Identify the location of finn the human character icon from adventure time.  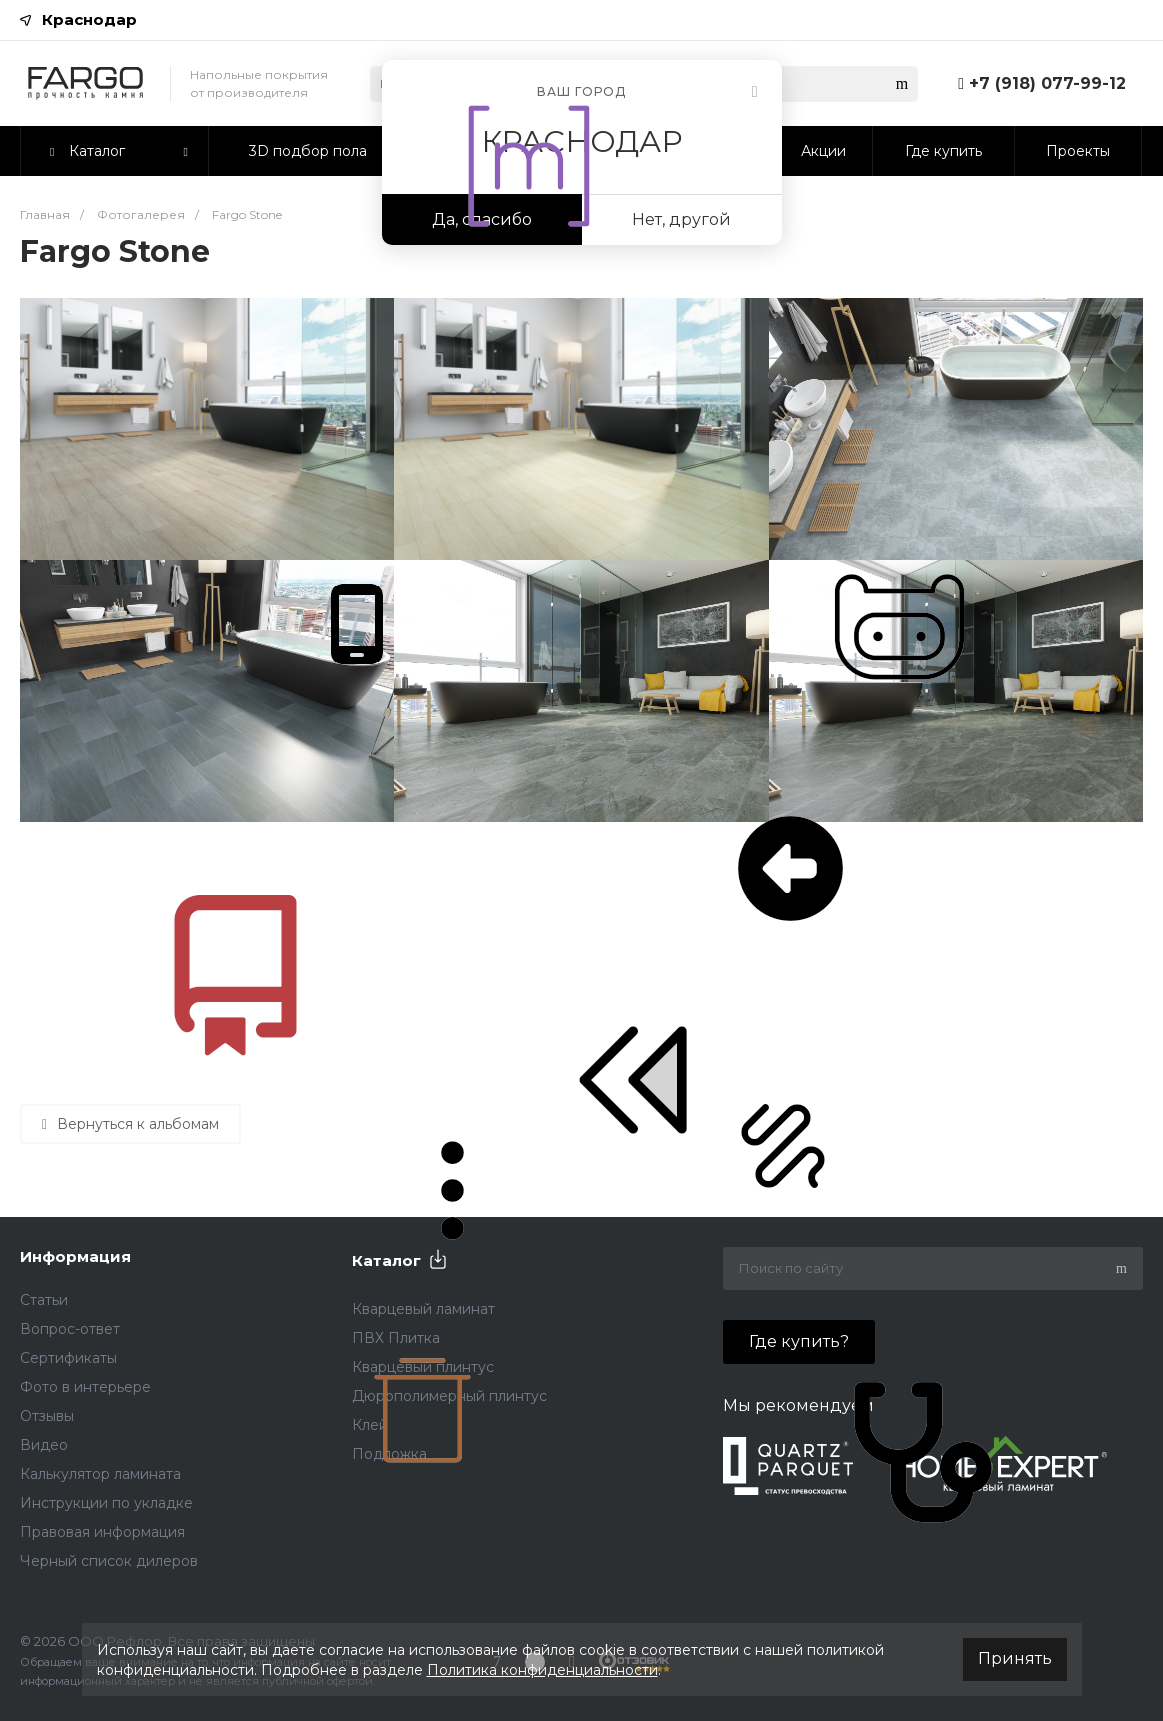
(899, 624).